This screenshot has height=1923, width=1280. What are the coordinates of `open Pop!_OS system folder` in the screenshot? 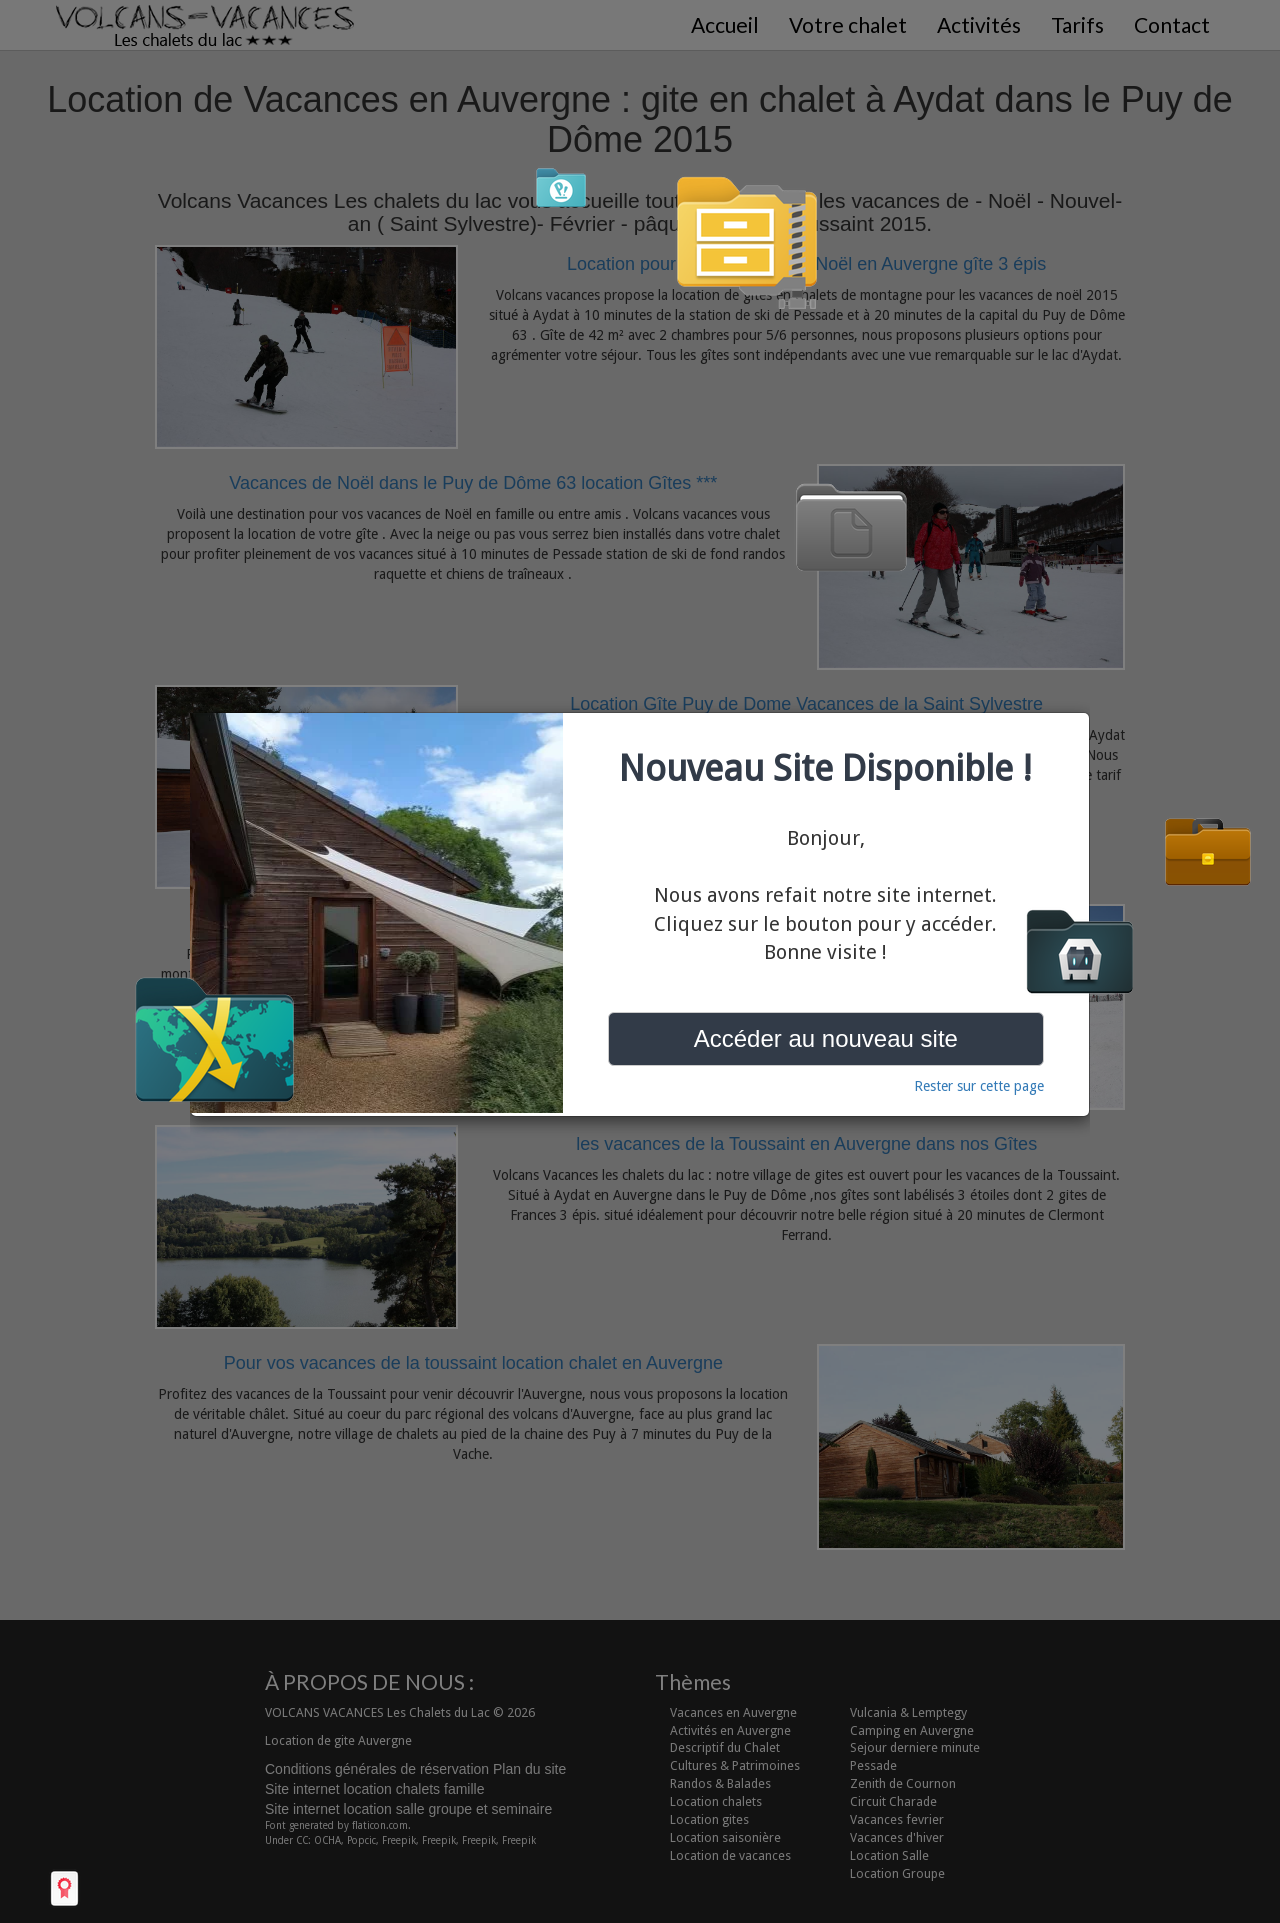 It's located at (561, 189).